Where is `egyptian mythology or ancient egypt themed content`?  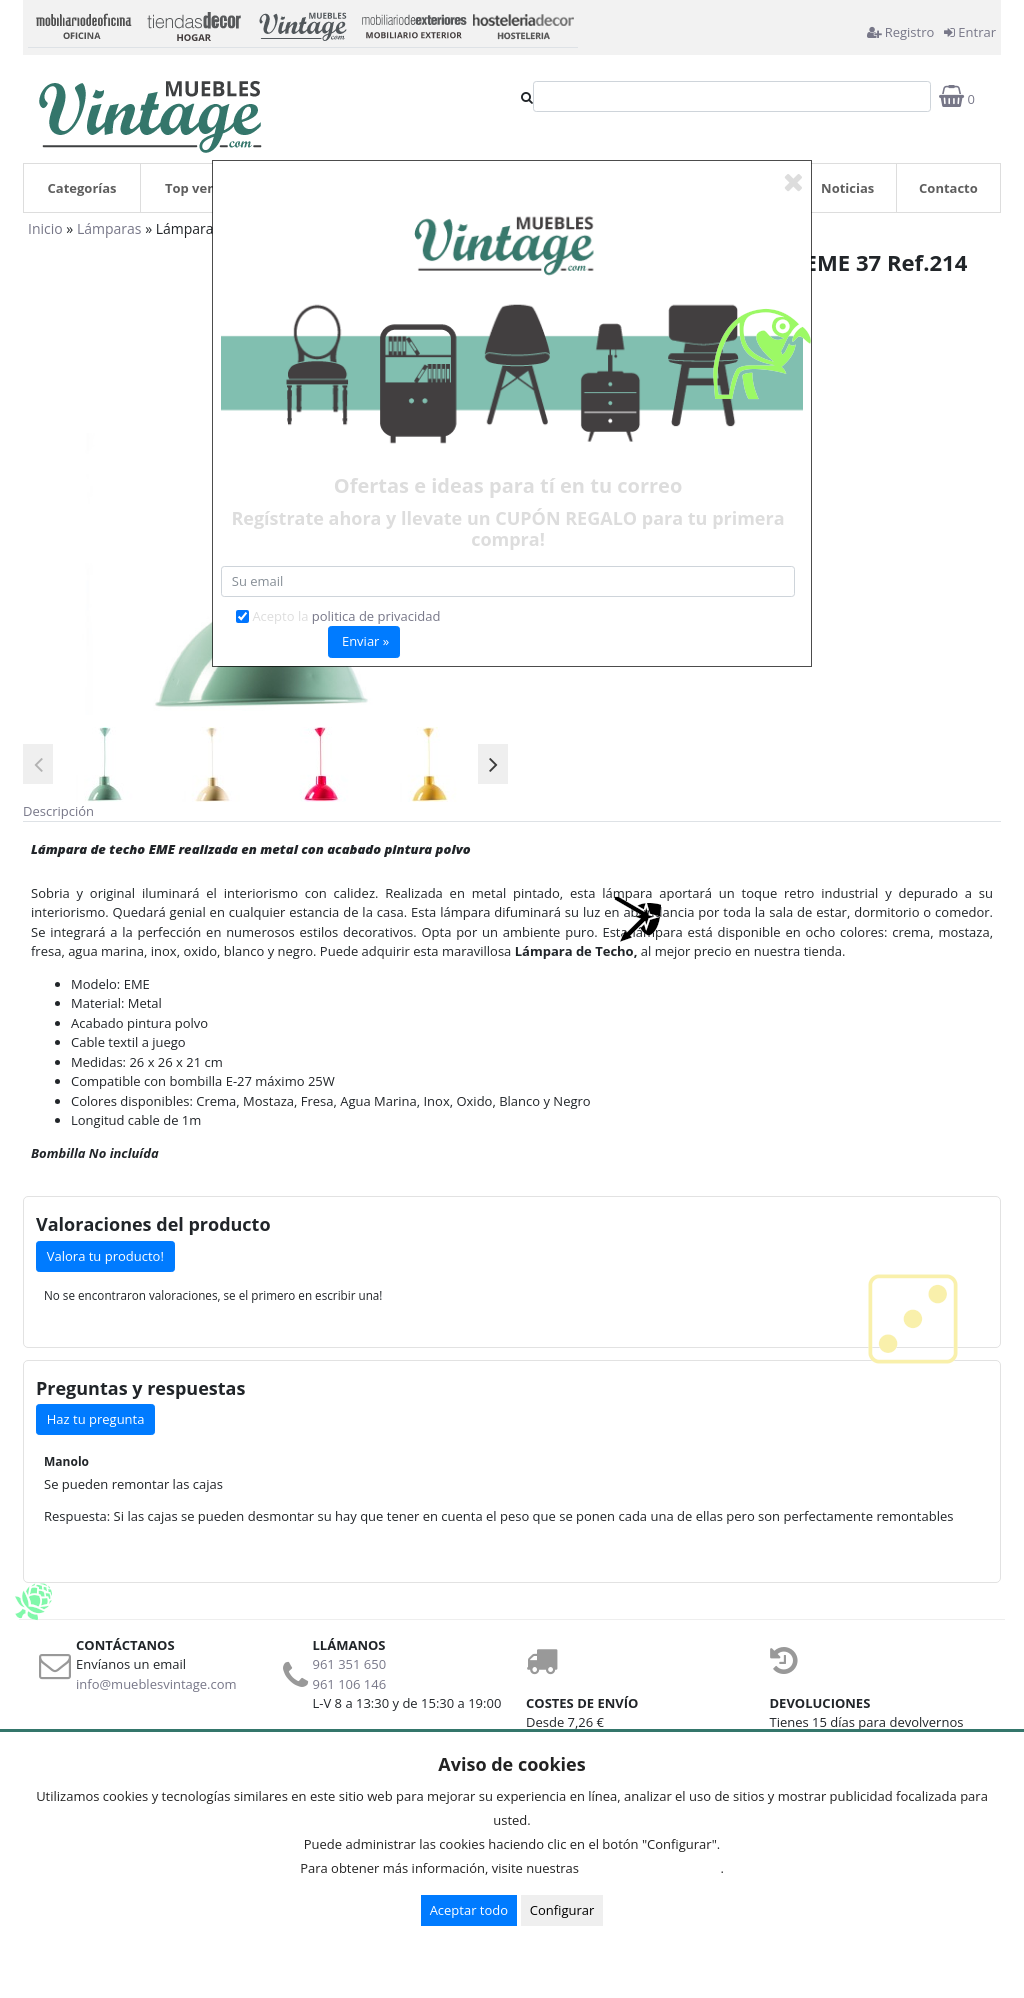 egyptian mythology or ancient egypt themed content is located at coordinates (762, 354).